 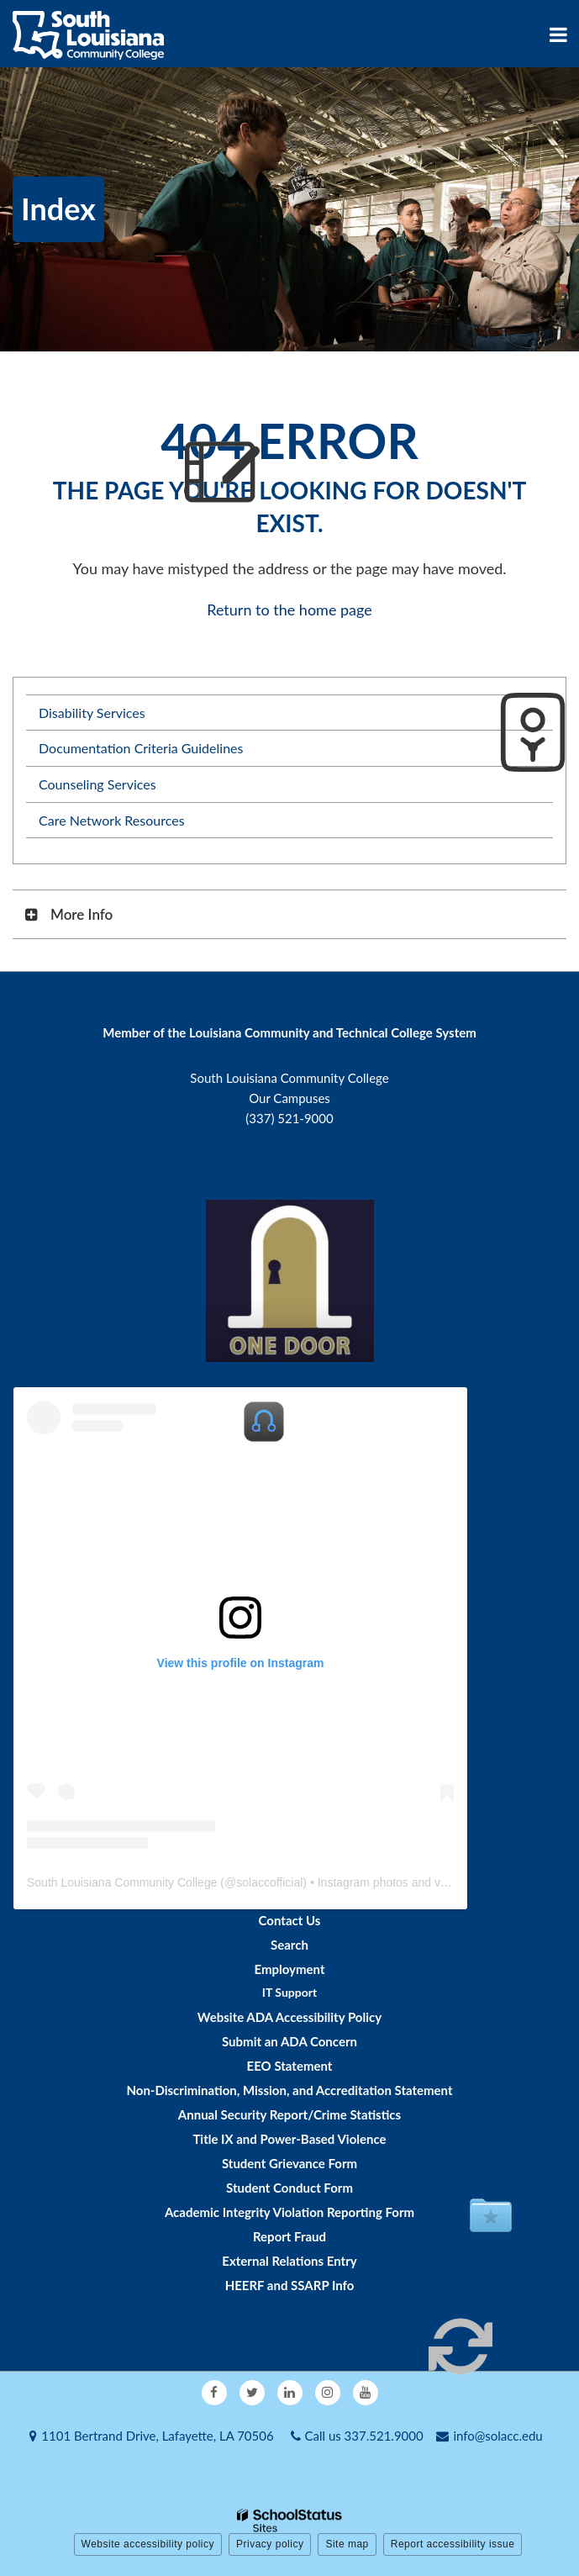 What do you see at coordinates (264, 1422) in the screenshot?
I see `open auryo soundcloud client` at bounding box center [264, 1422].